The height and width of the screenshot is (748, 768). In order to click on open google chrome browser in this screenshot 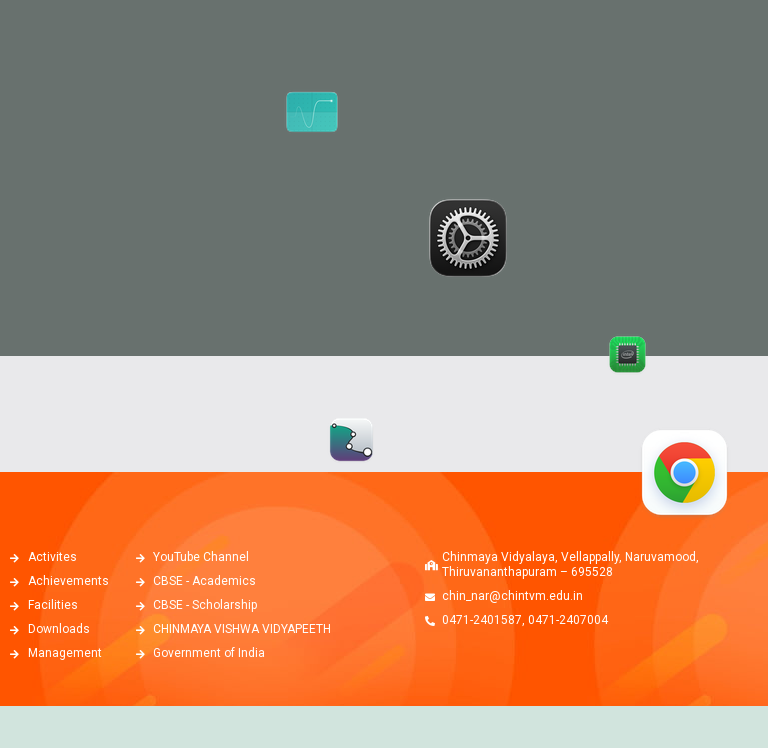, I will do `click(684, 472)`.